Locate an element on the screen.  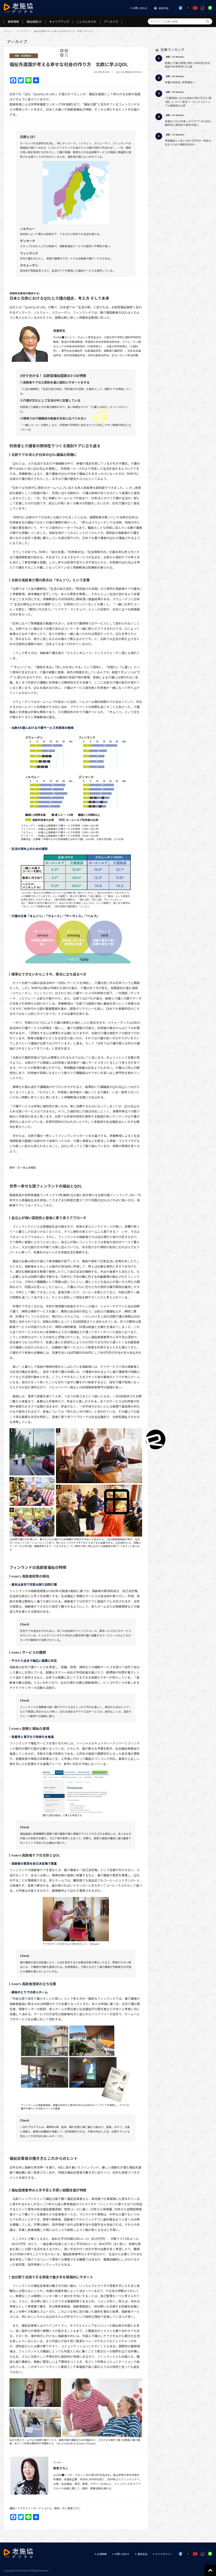
resolving brand logo is located at coordinates (156, 1439).